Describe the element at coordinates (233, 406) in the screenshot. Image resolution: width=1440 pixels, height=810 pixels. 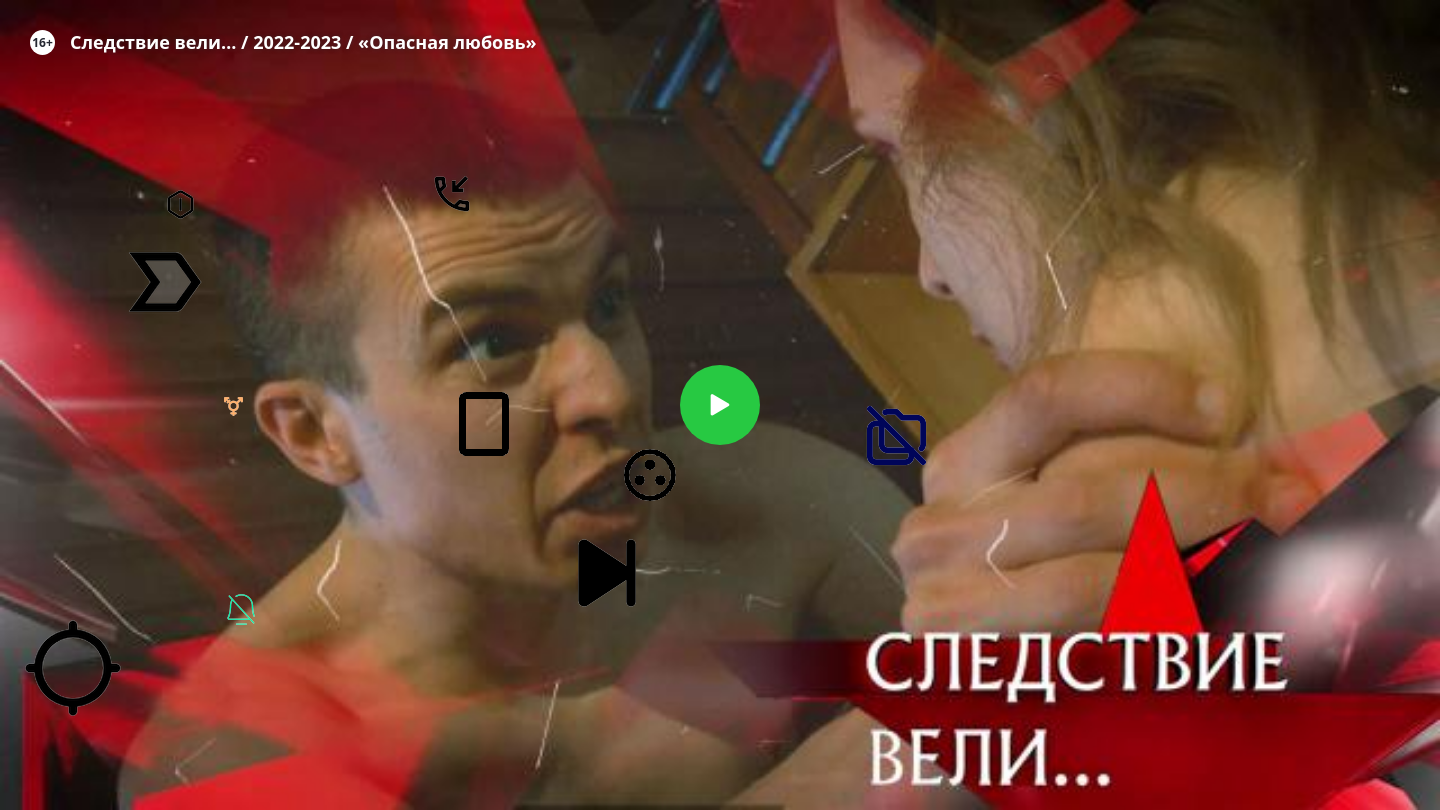
I see `indicates transgender or gender-diverse identity` at that location.